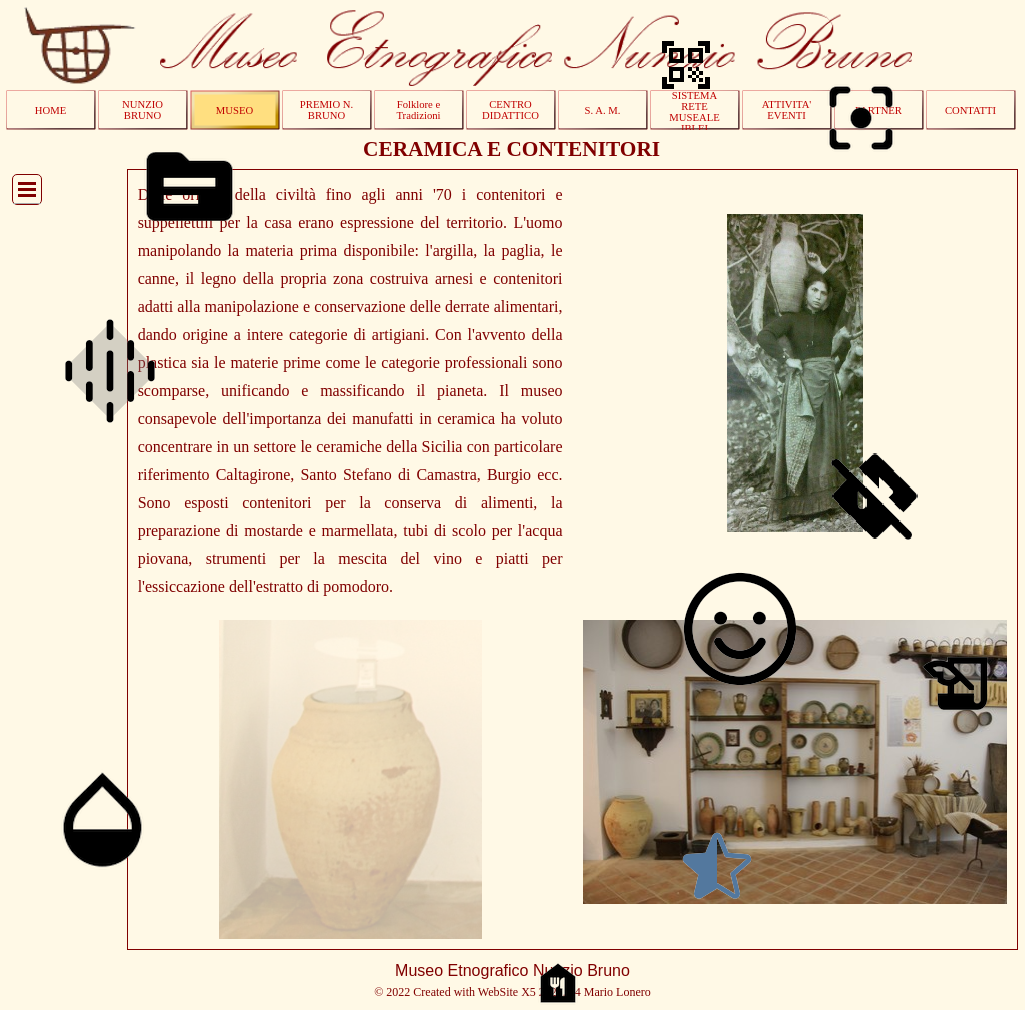  What do you see at coordinates (102, 819) in the screenshot?
I see `adjust transparency or opacity settings` at bounding box center [102, 819].